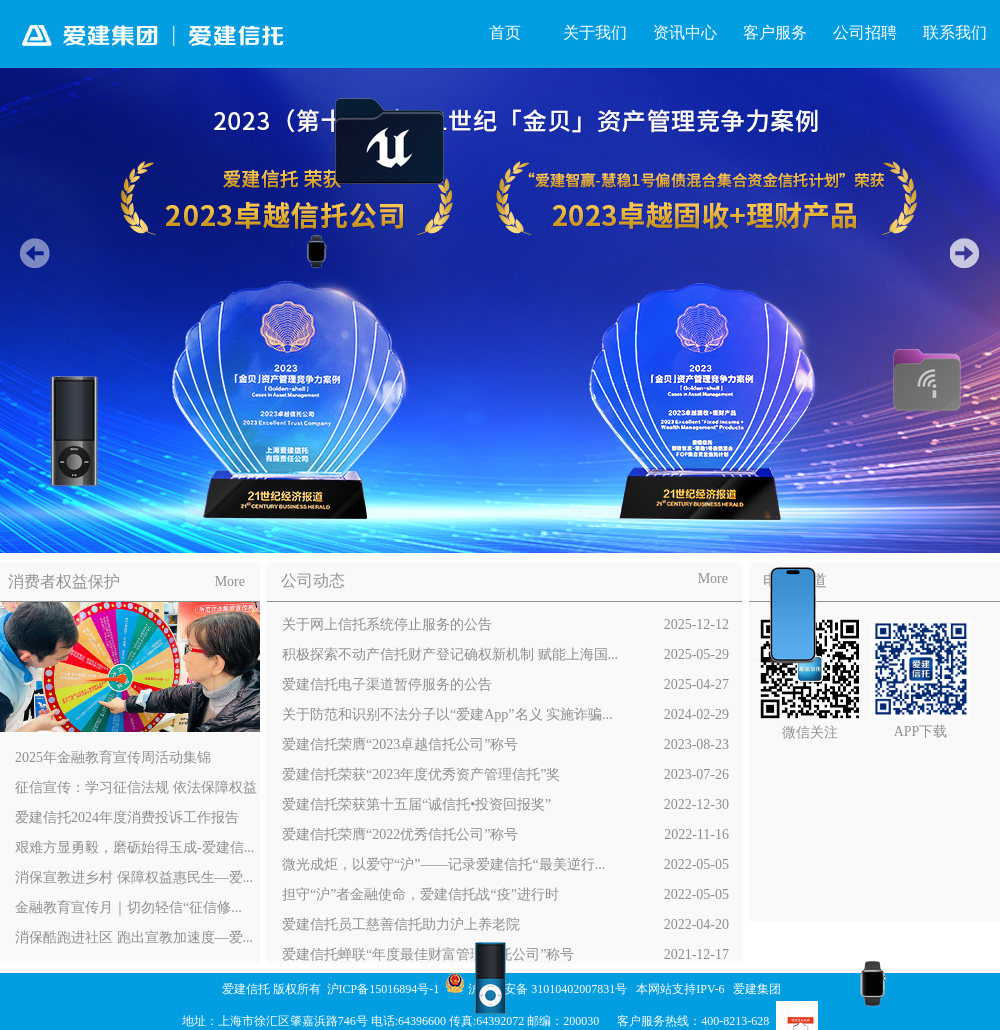  What do you see at coordinates (490, 979) in the screenshot?
I see `iPod nano device connected` at bounding box center [490, 979].